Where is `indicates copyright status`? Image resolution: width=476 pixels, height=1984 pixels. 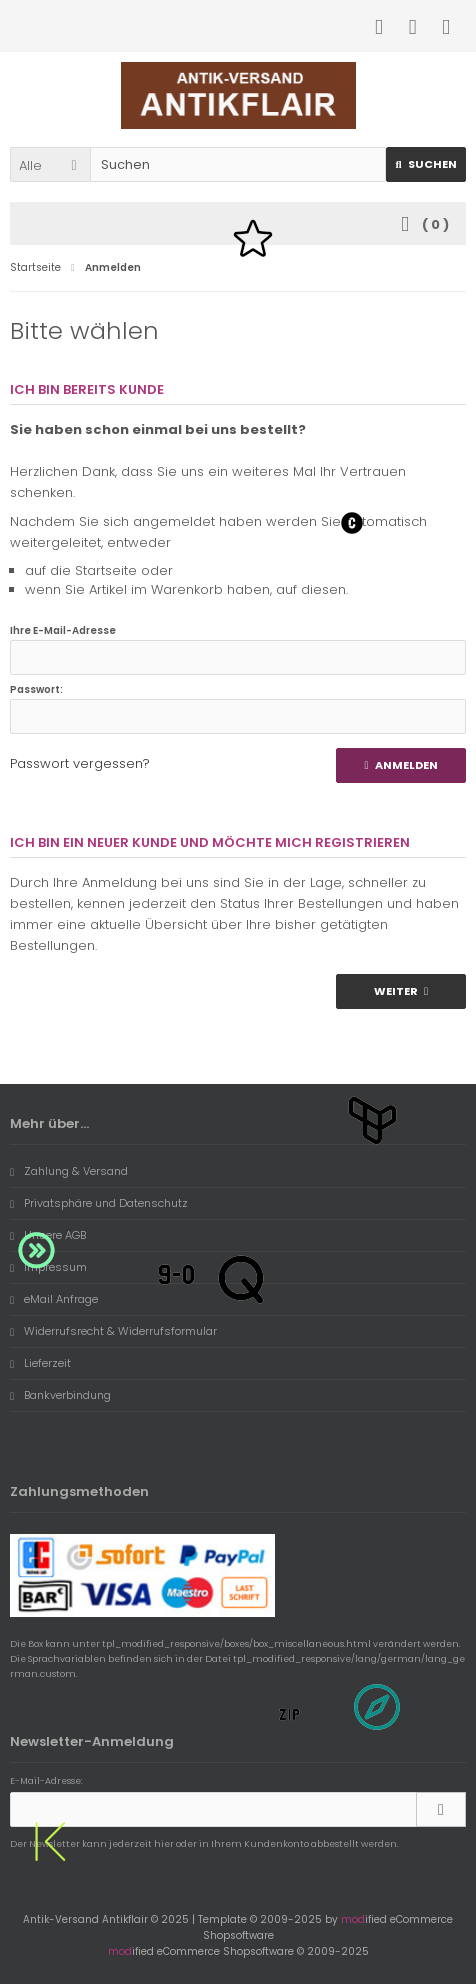
indicates copyright status is located at coordinates (352, 523).